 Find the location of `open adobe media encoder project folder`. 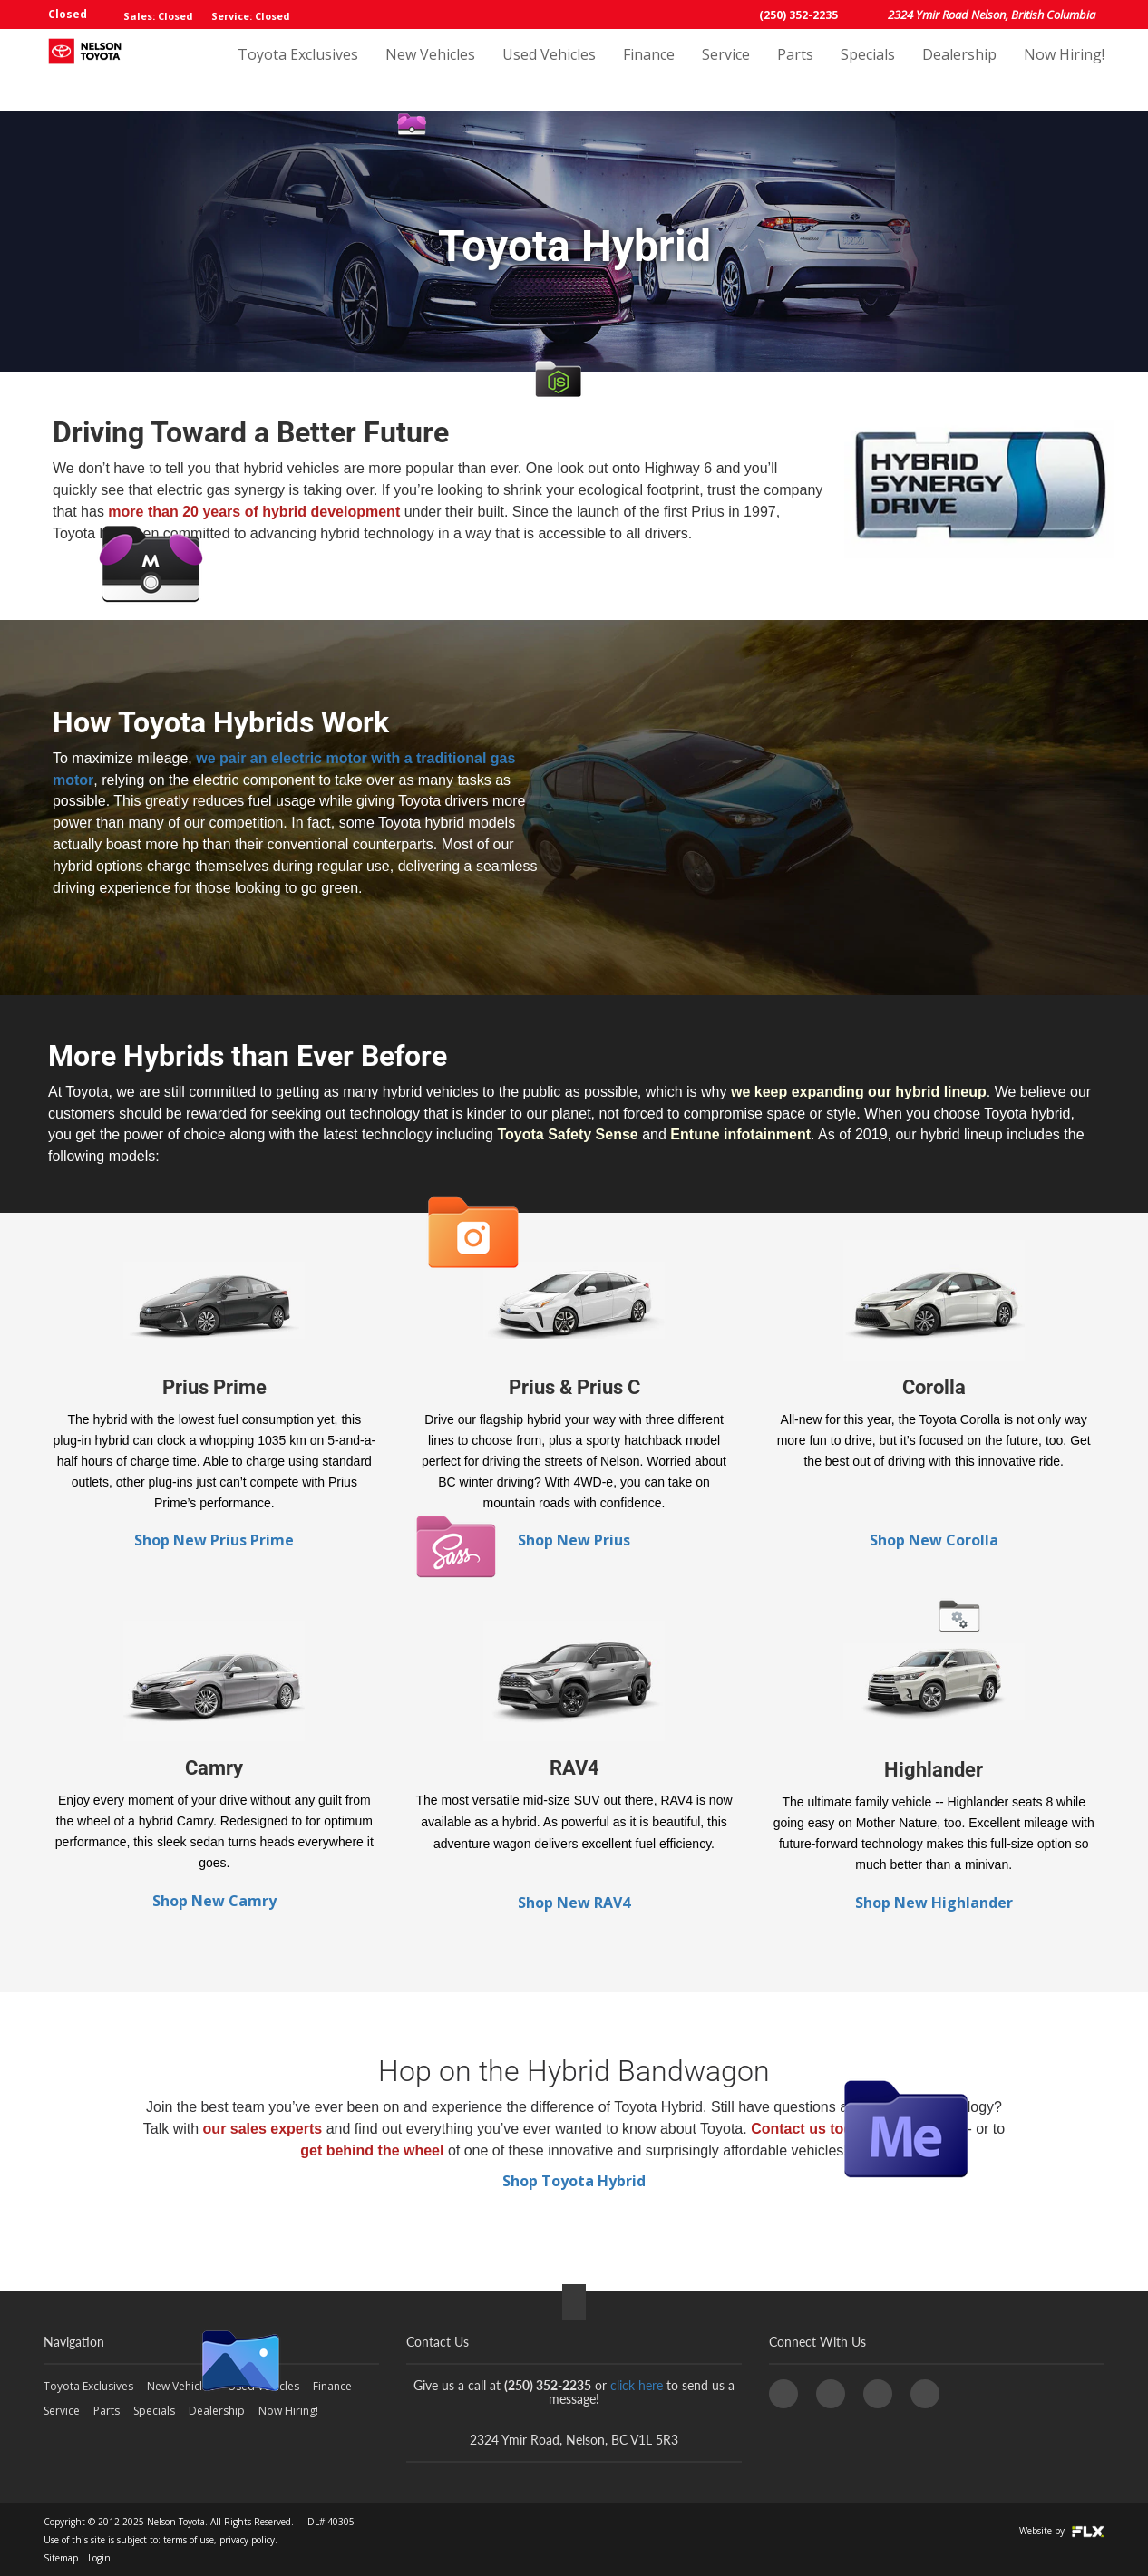

open adobe media encoder project folder is located at coordinates (905, 2132).